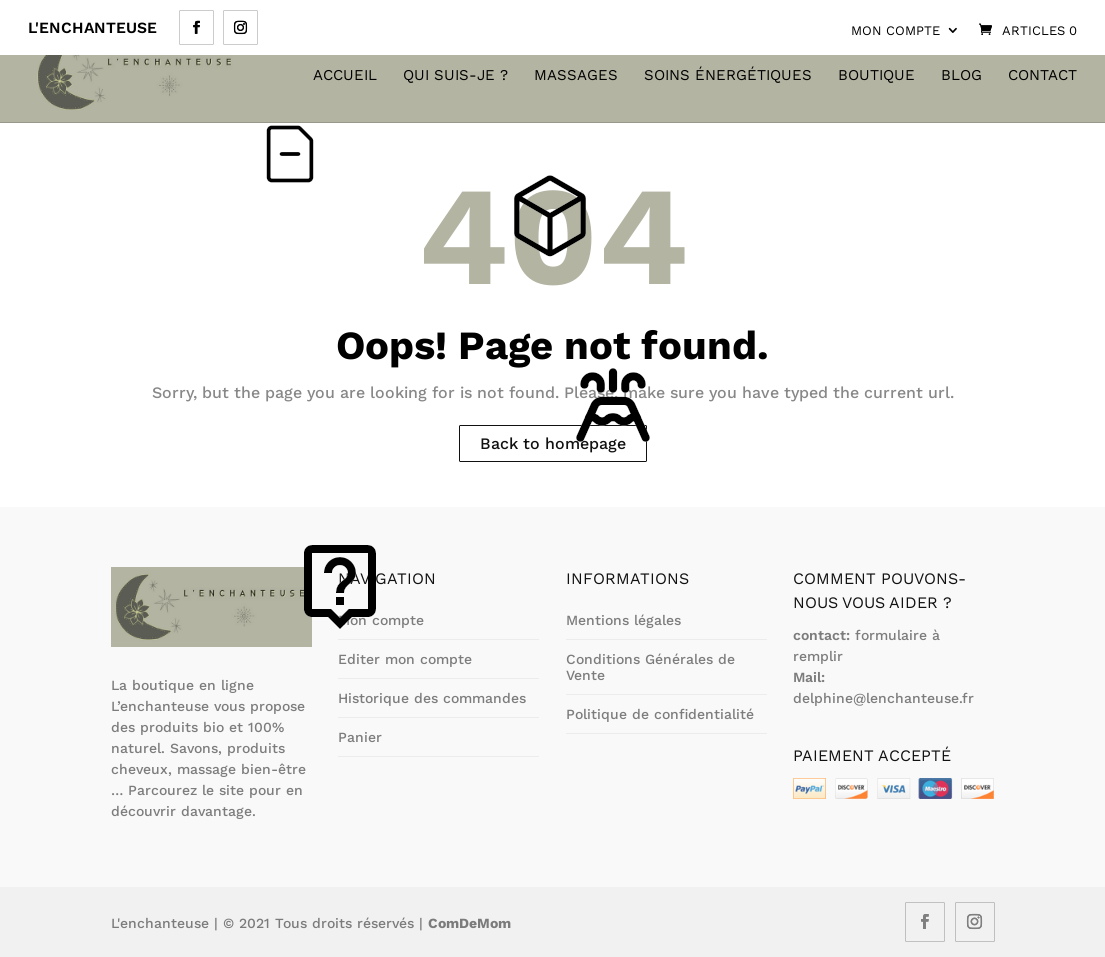  I want to click on access live help or support chat, so click(340, 585).